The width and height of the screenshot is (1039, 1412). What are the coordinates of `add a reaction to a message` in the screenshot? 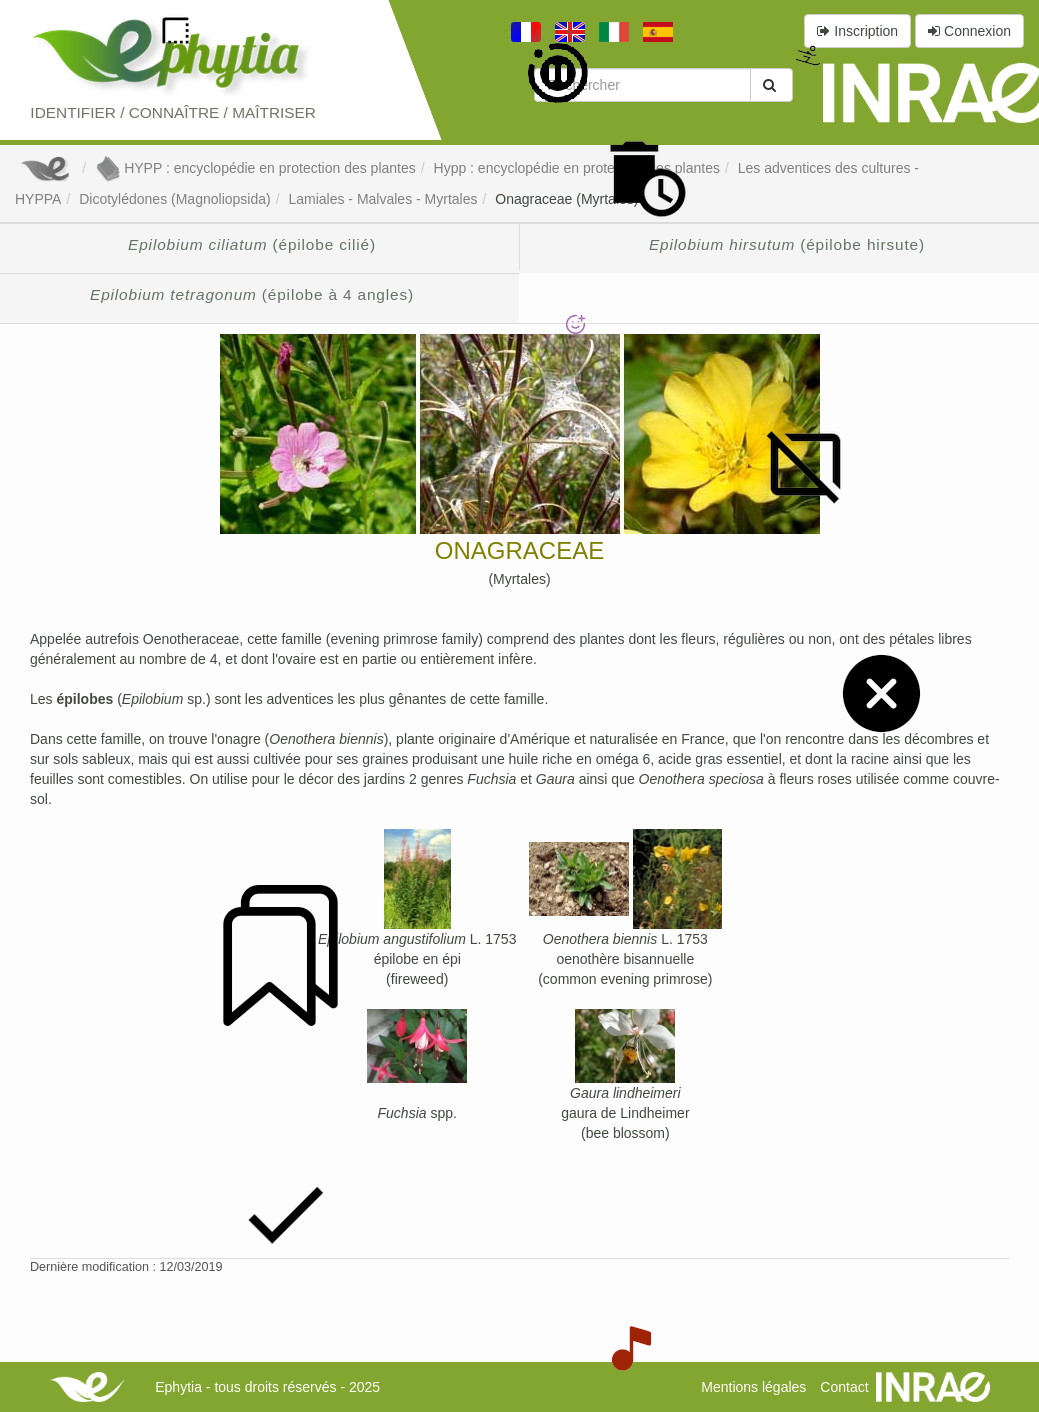 It's located at (575, 324).